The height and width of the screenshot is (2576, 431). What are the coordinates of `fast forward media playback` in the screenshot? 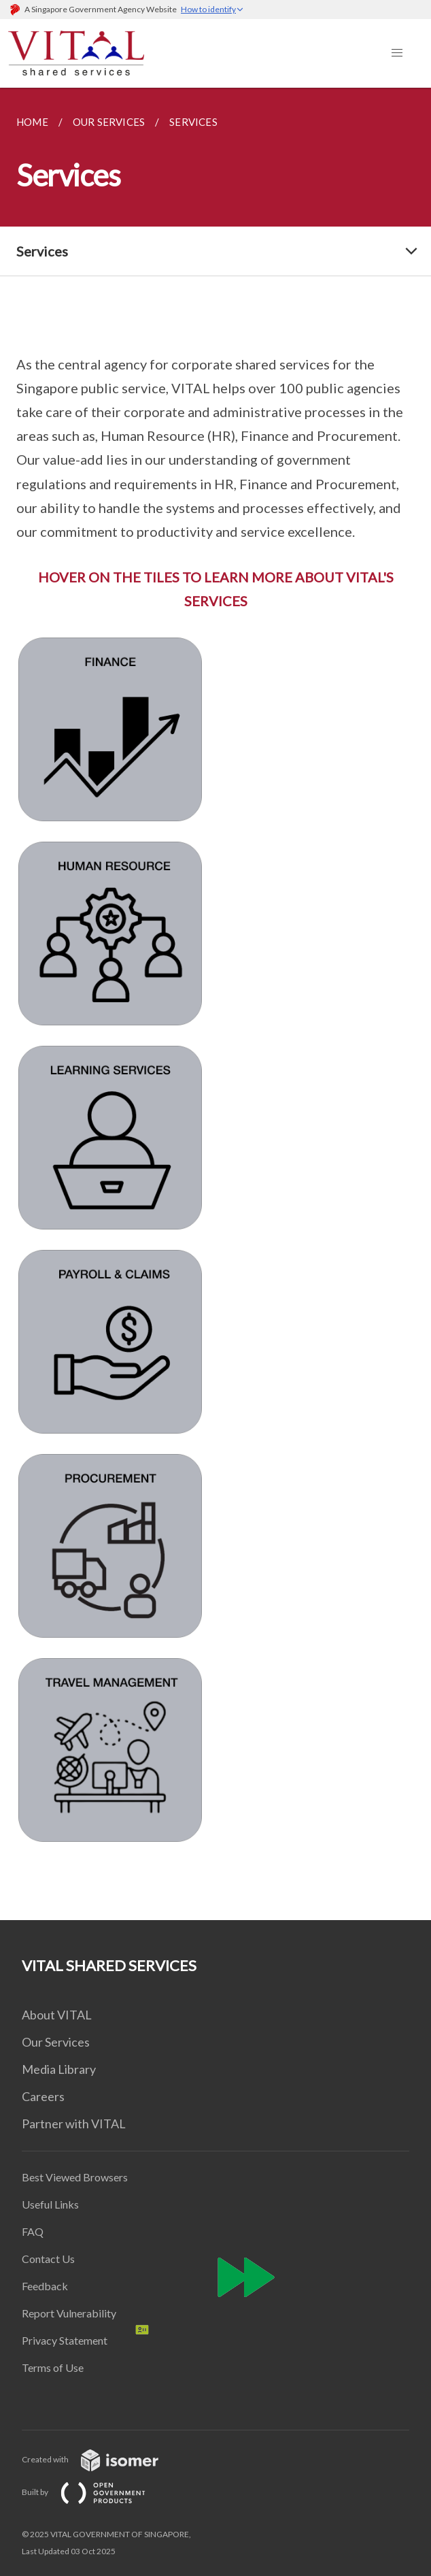 It's located at (244, 2277).